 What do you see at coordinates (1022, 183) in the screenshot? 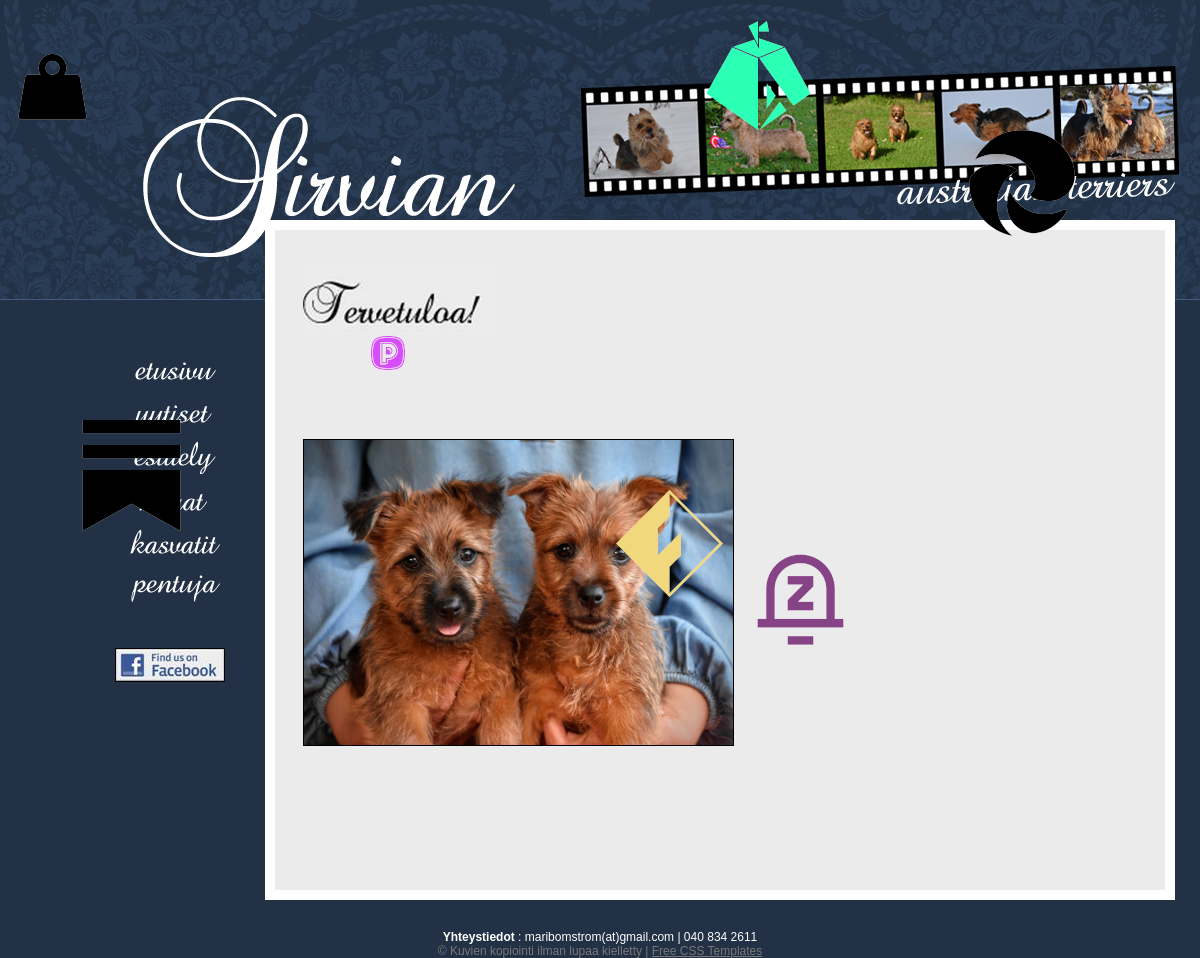
I see `open microsoft edge browser` at bounding box center [1022, 183].